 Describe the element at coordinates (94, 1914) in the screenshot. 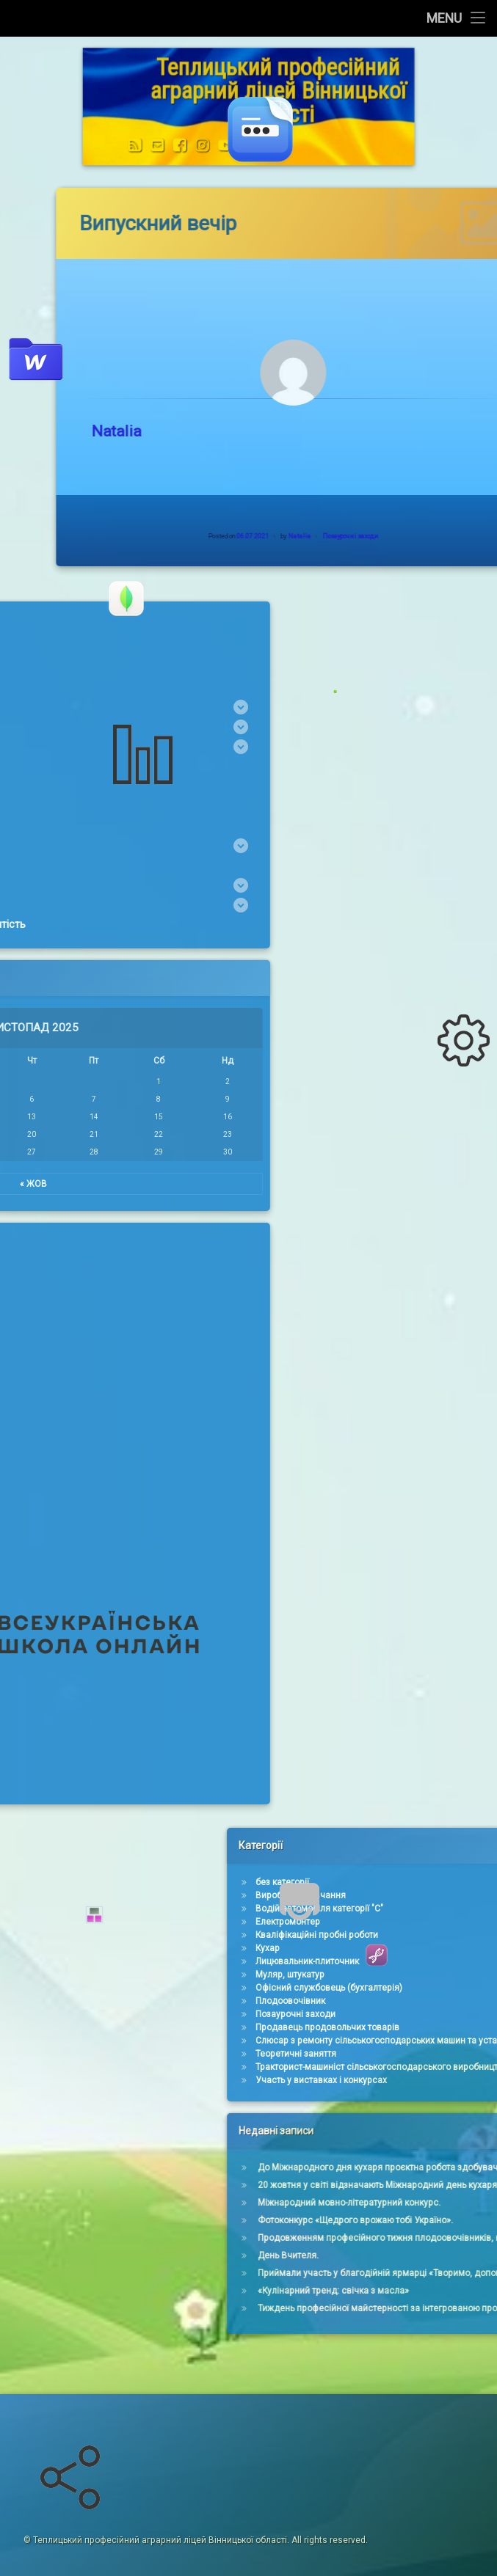

I see `select all items in the current view` at that location.